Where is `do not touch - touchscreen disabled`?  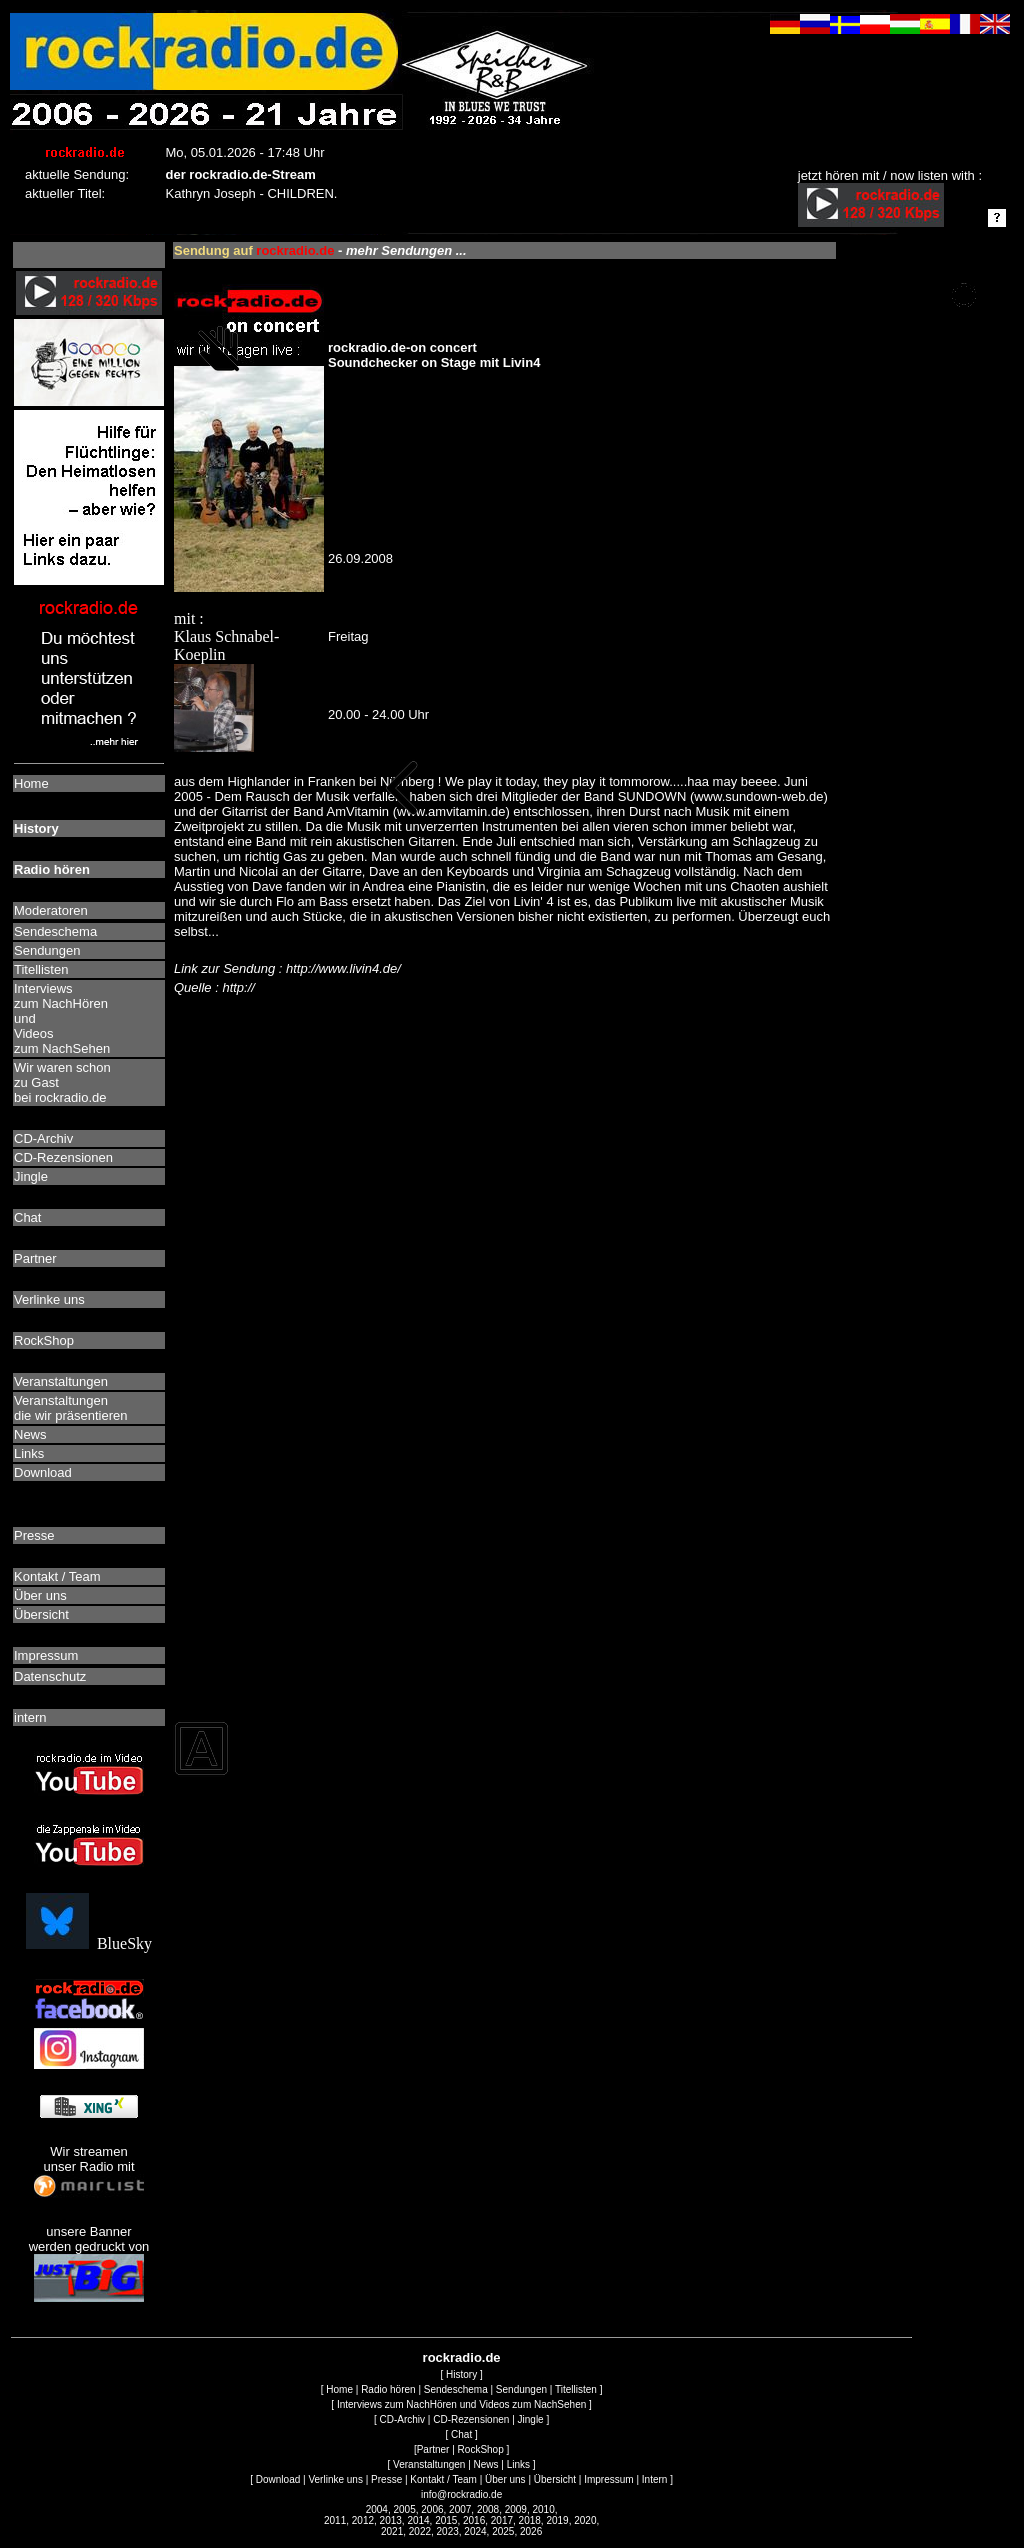
do not touch - touchscreen disabled is located at coordinates (220, 349).